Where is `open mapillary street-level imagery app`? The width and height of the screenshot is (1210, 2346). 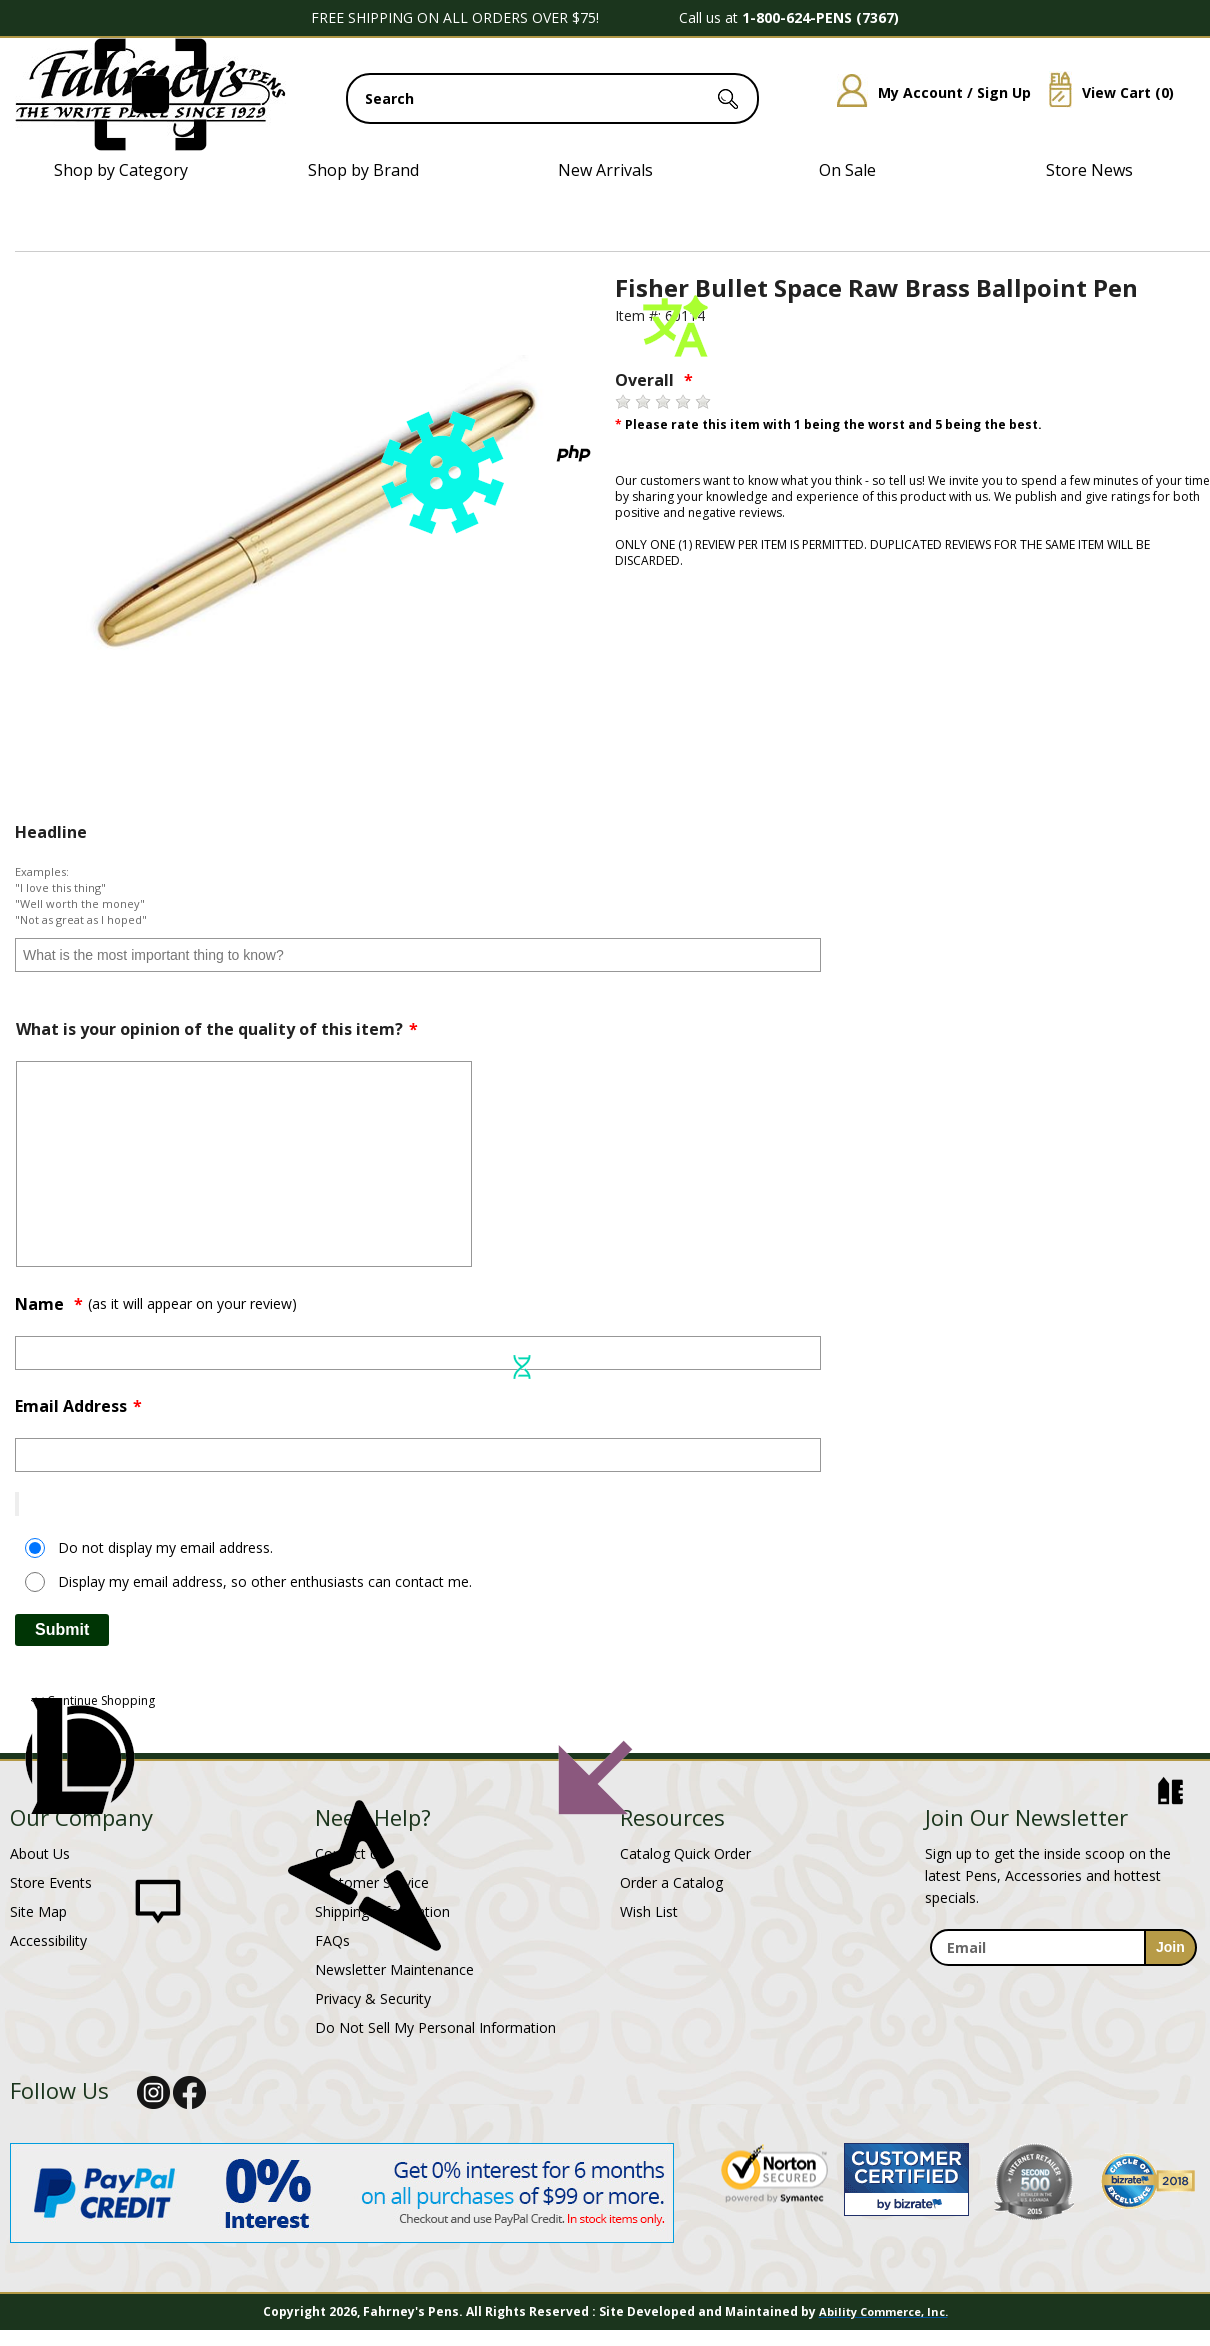
open mapillary street-level imagery app is located at coordinates (364, 1875).